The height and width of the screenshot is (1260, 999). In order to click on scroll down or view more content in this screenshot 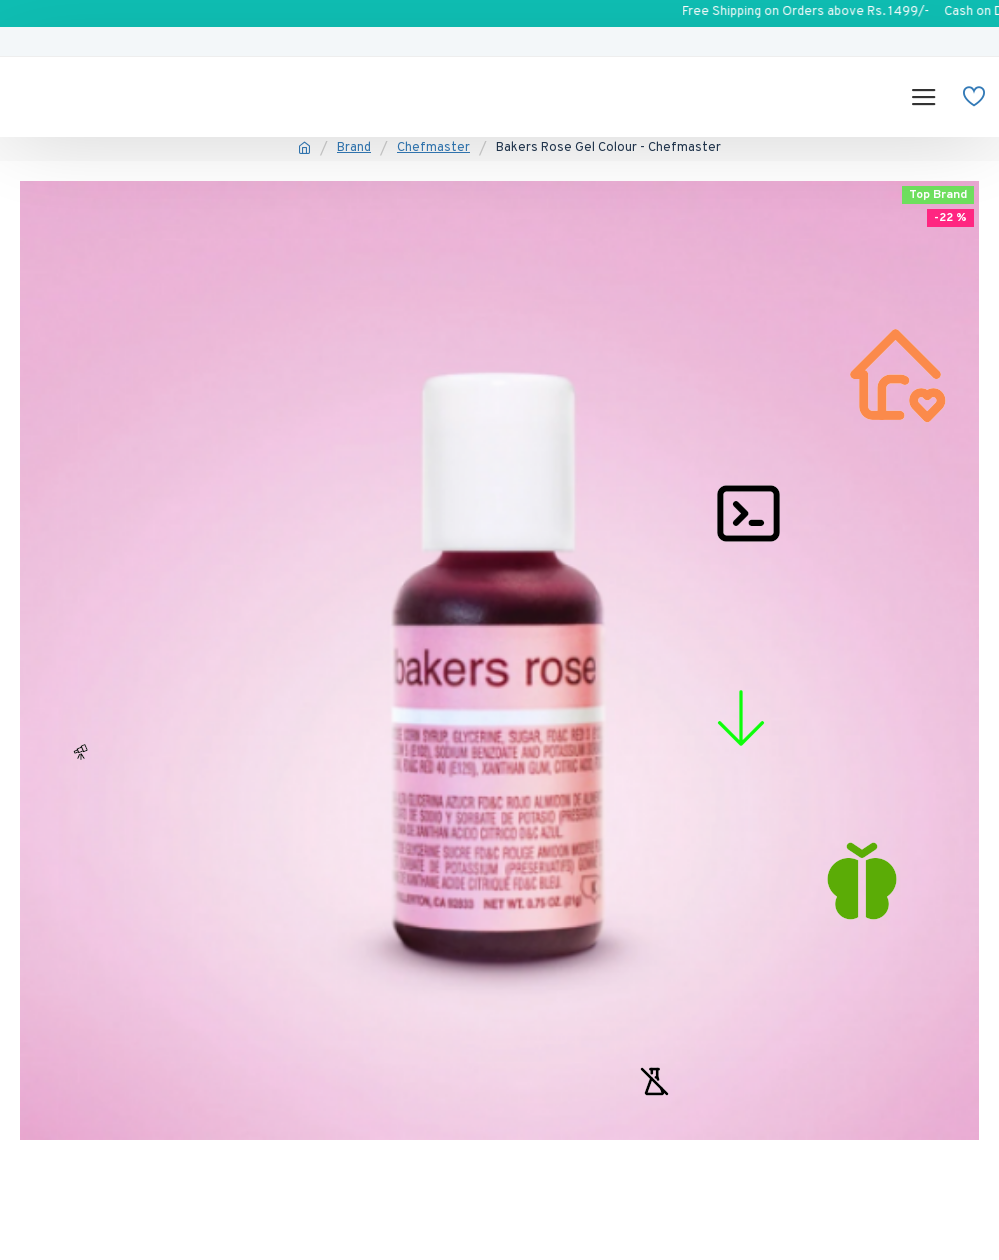, I will do `click(741, 718)`.